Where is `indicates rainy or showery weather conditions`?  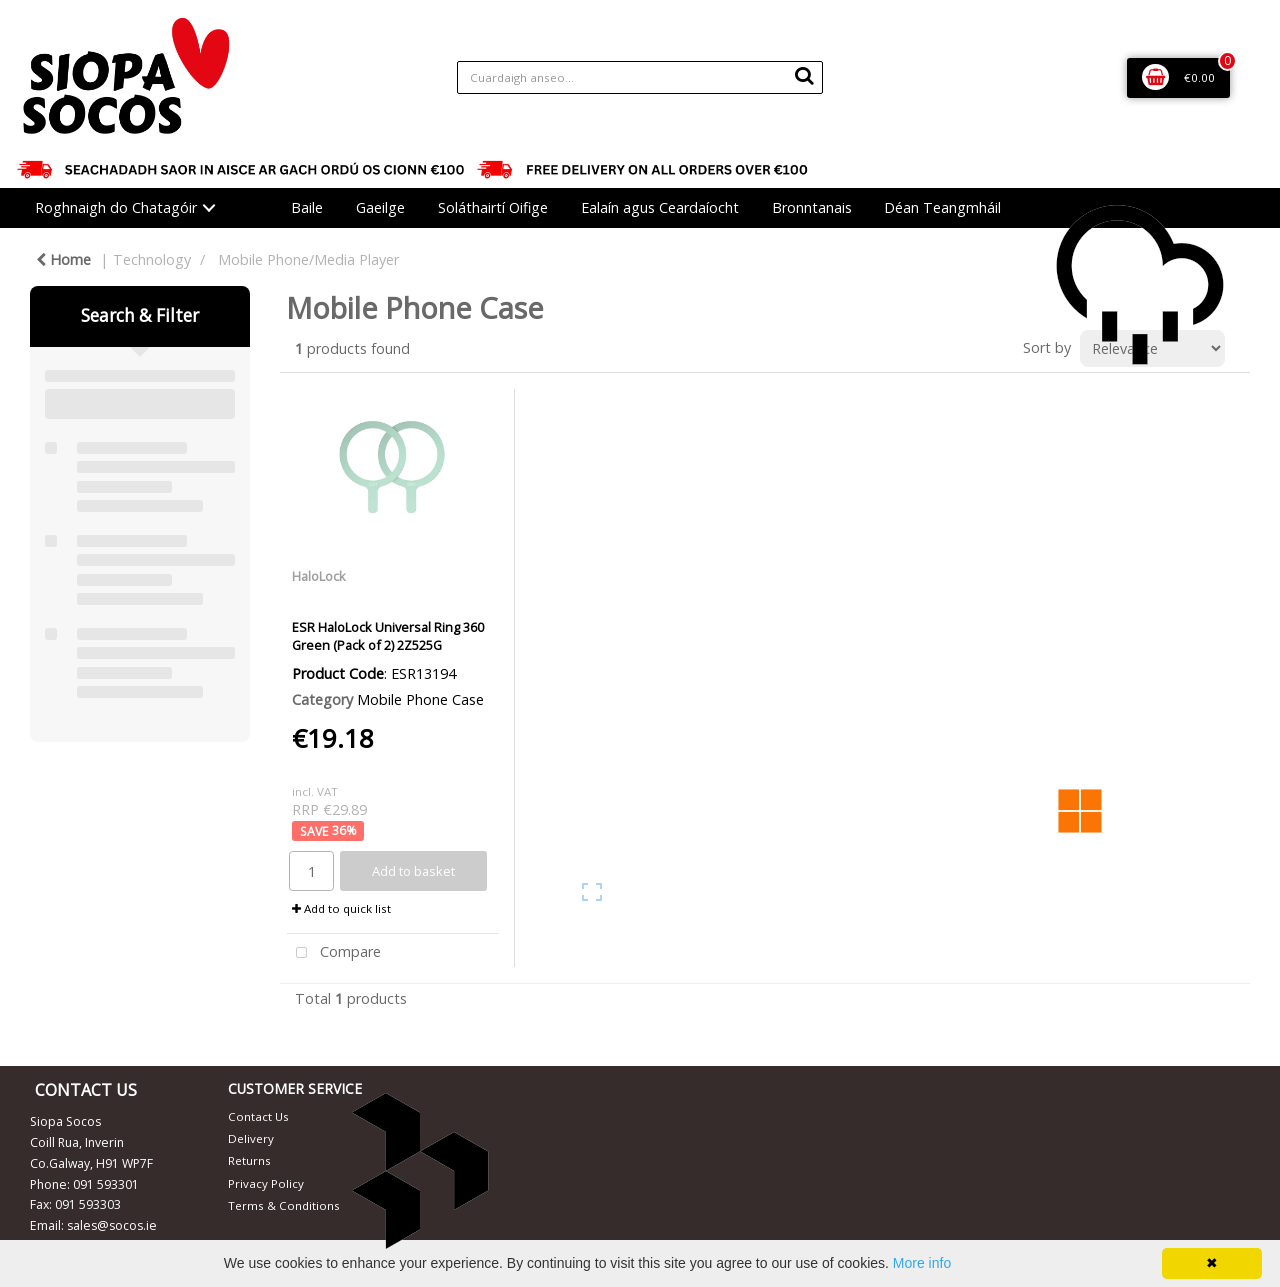 indicates rainy or showery weather conditions is located at coordinates (1140, 281).